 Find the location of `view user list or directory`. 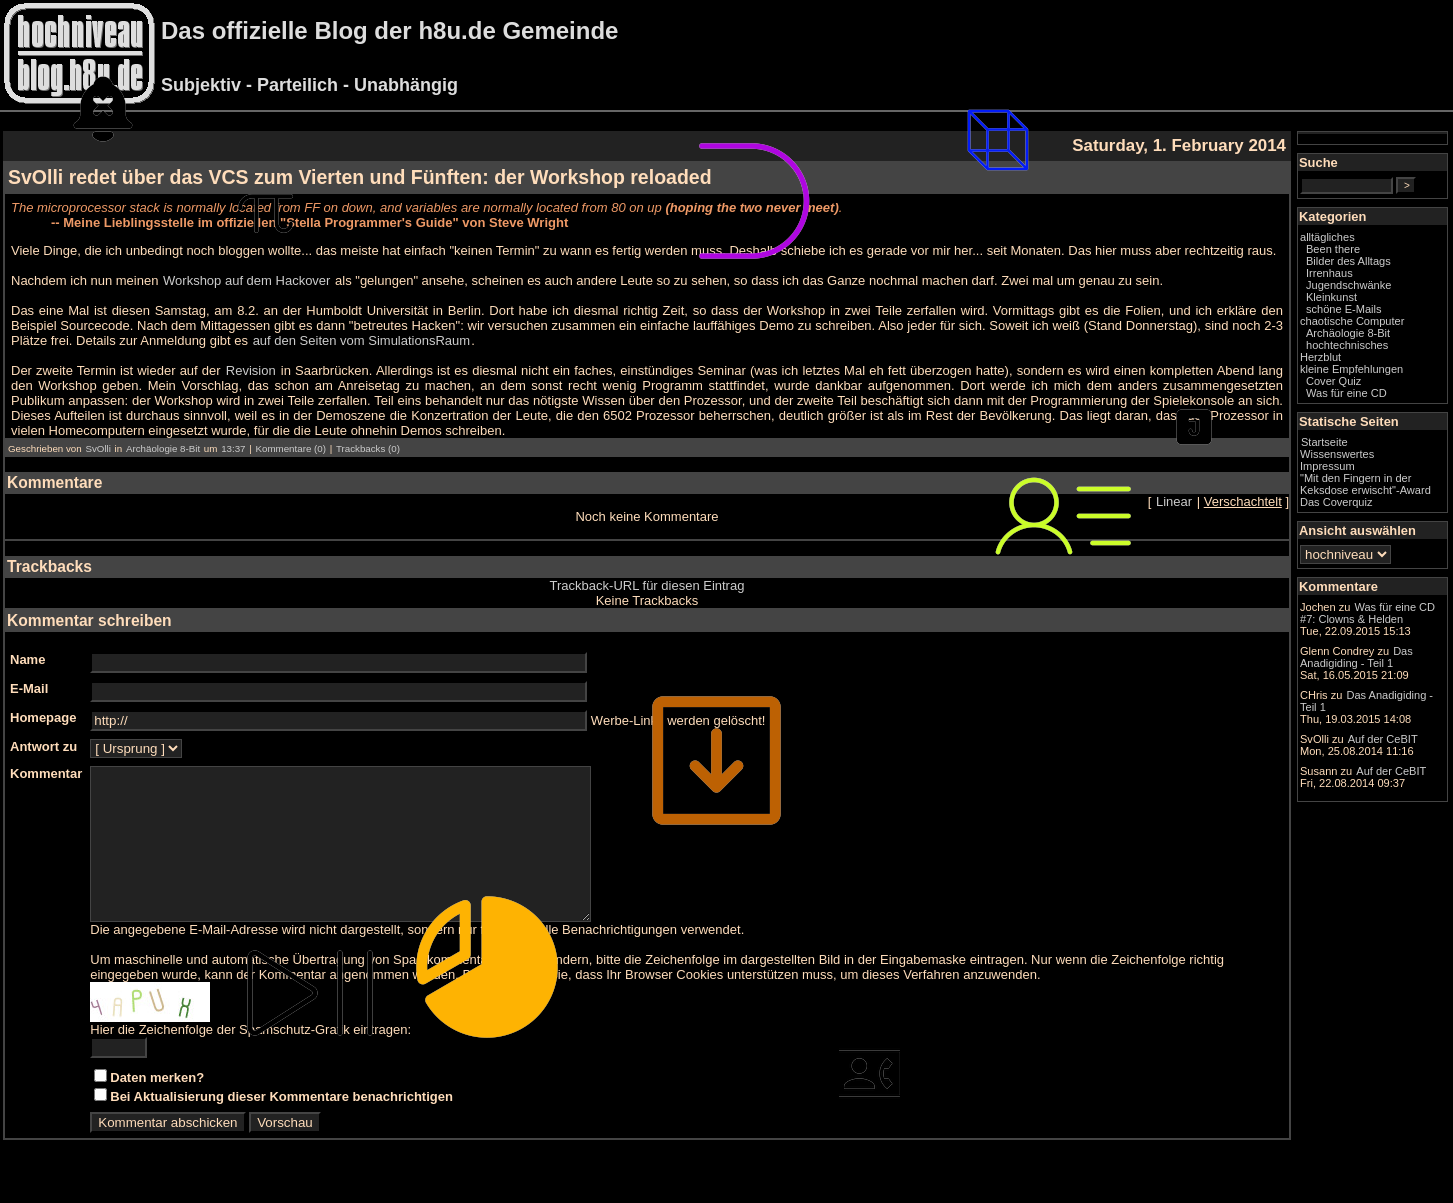

view user list or directory is located at coordinates (1061, 516).